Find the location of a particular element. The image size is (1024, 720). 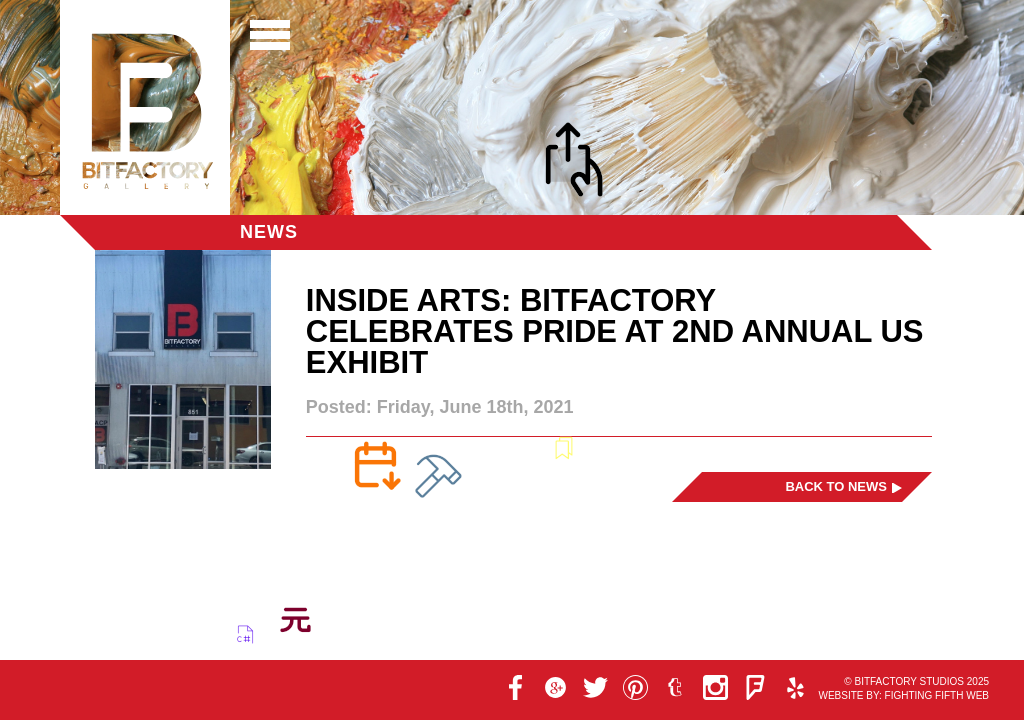

deposit or upload funds manually is located at coordinates (570, 159).